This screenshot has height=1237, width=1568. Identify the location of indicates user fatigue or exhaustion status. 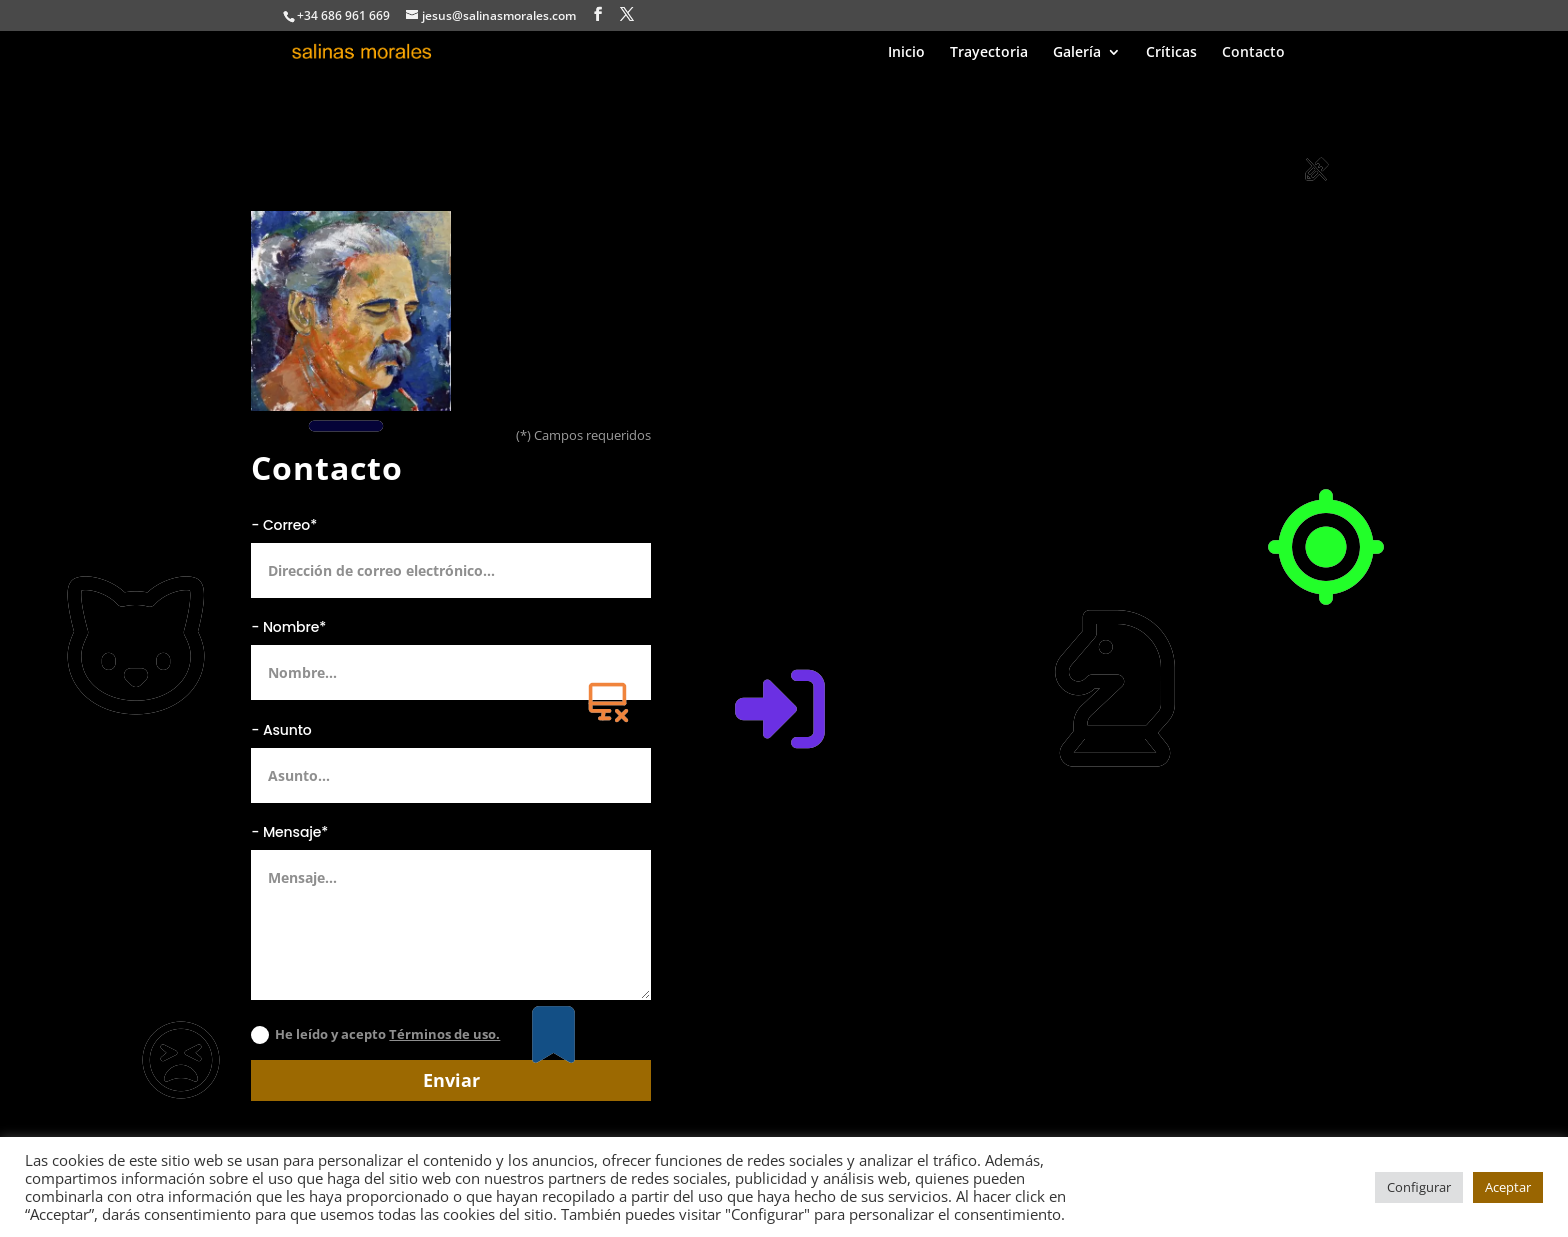
(181, 1060).